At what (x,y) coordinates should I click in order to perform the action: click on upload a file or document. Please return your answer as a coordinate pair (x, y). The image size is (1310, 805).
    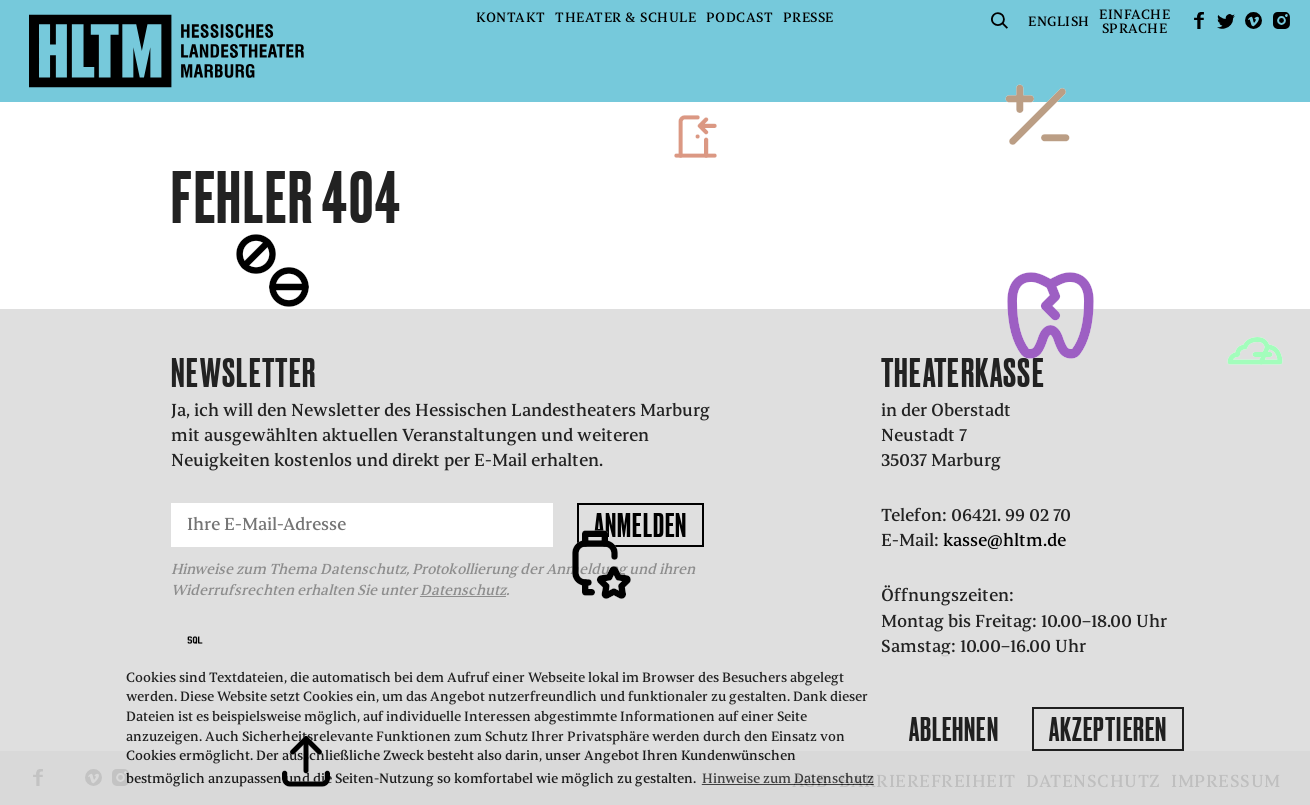
    Looking at the image, I should click on (306, 760).